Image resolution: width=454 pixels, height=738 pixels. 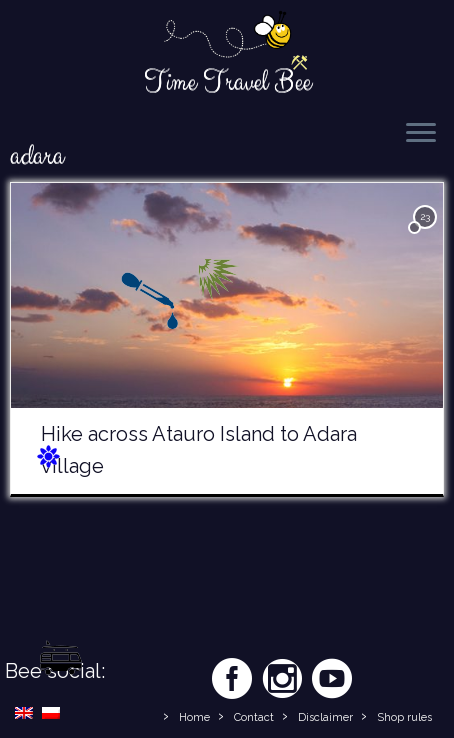 I want to click on access stone crafting menu, so click(x=299, y=62).